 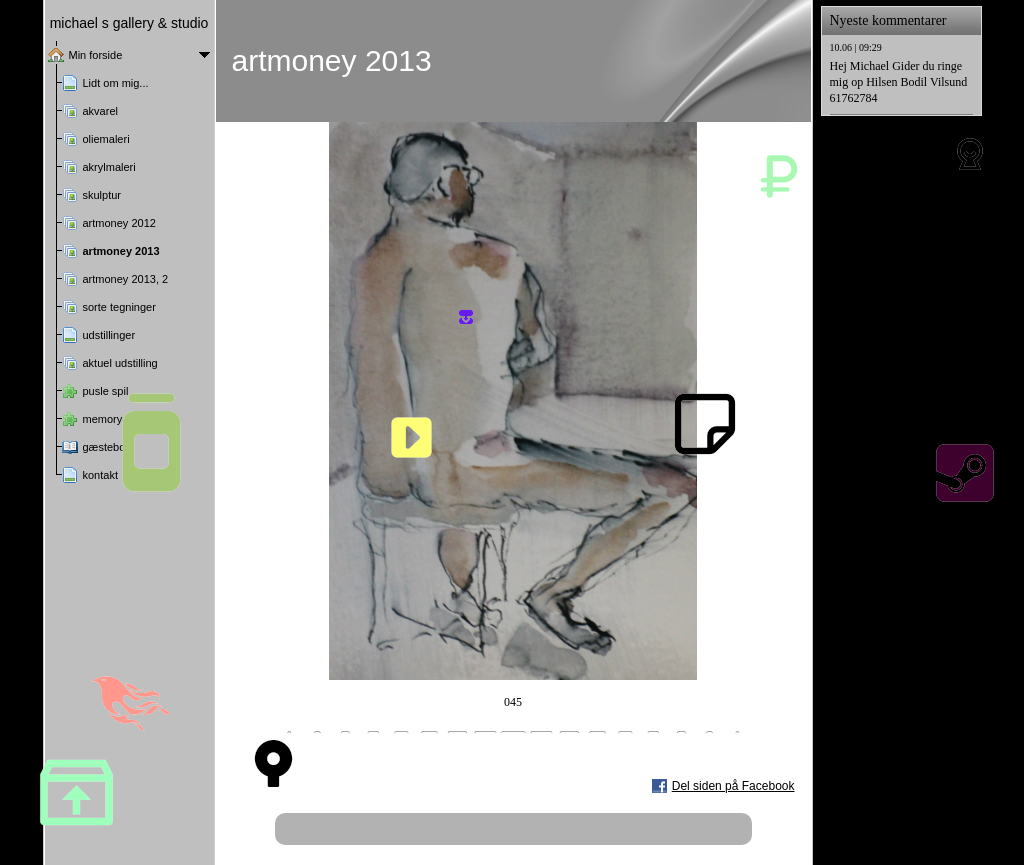 I want to click on unarchive a message or item from inbox, so click(x=76, y=792).